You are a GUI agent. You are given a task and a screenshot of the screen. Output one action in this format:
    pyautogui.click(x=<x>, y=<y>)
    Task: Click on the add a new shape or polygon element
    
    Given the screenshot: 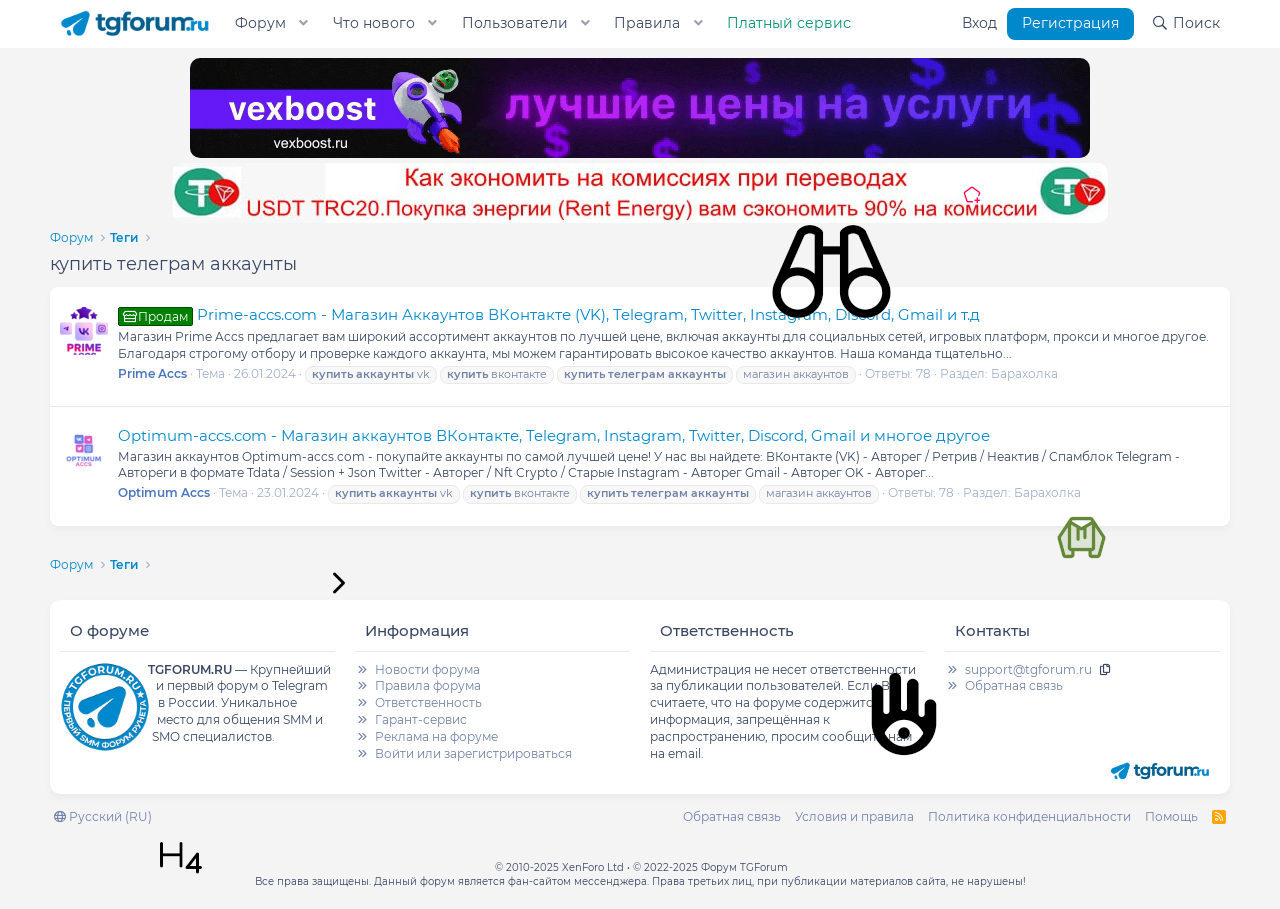 What is the action you would take?
    pyautogui.click(x=972, y=195)
    